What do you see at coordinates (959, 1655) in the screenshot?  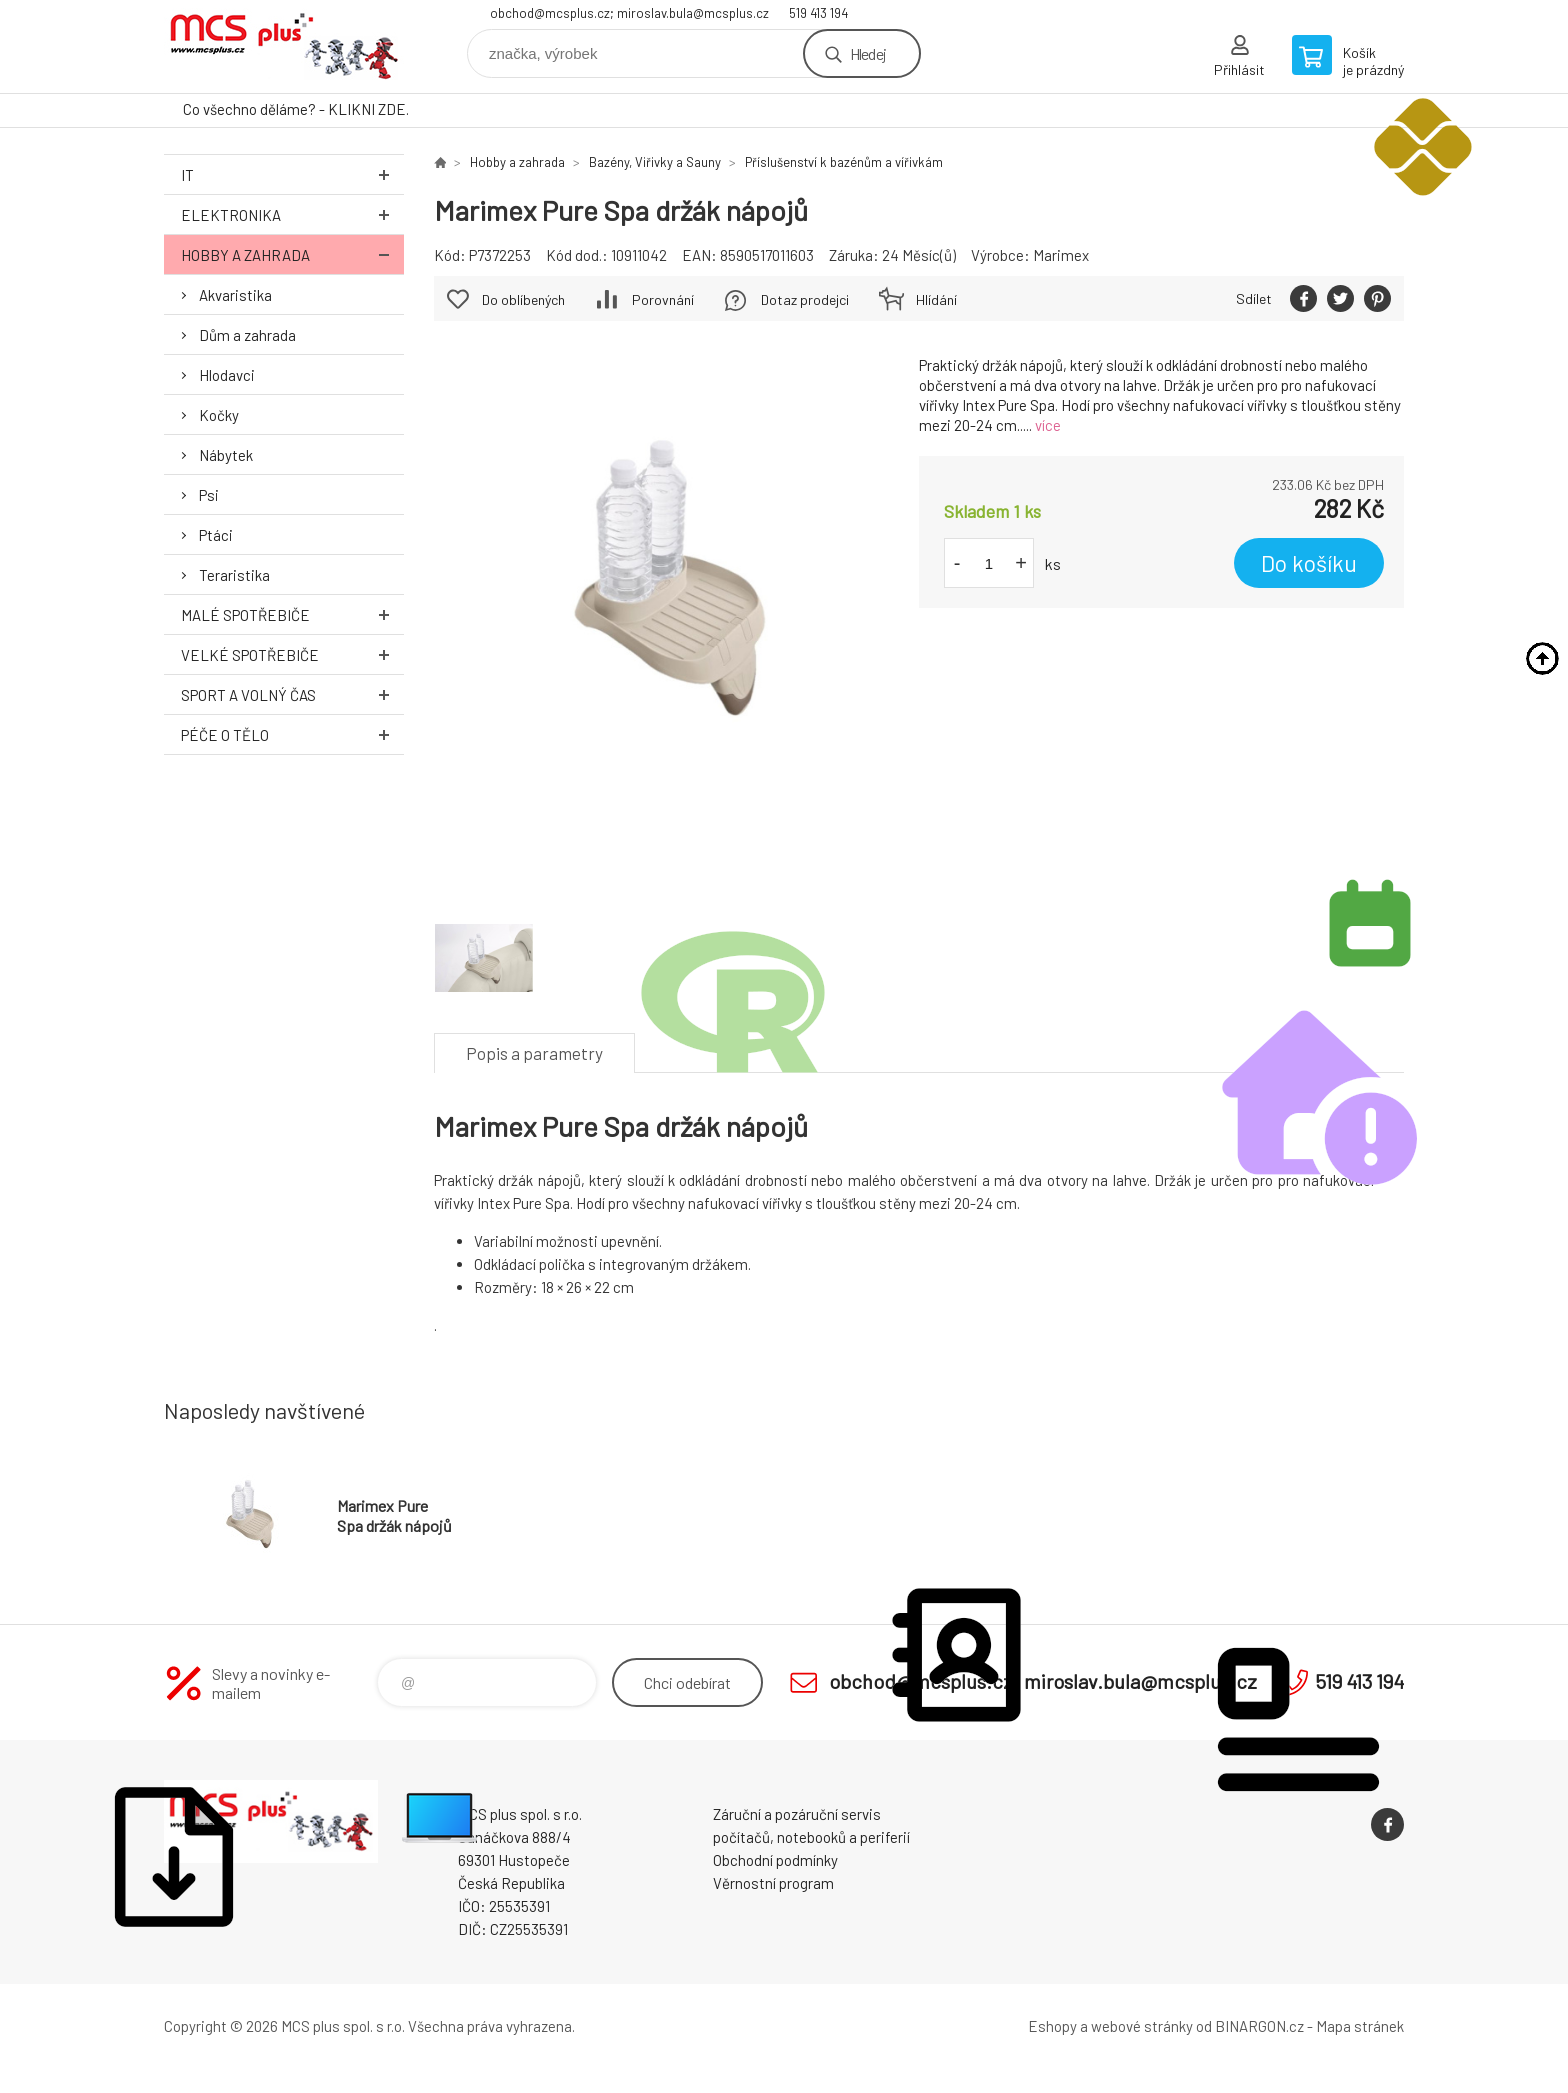 I see `access your contacts list` at bounding box center [959, 1655].